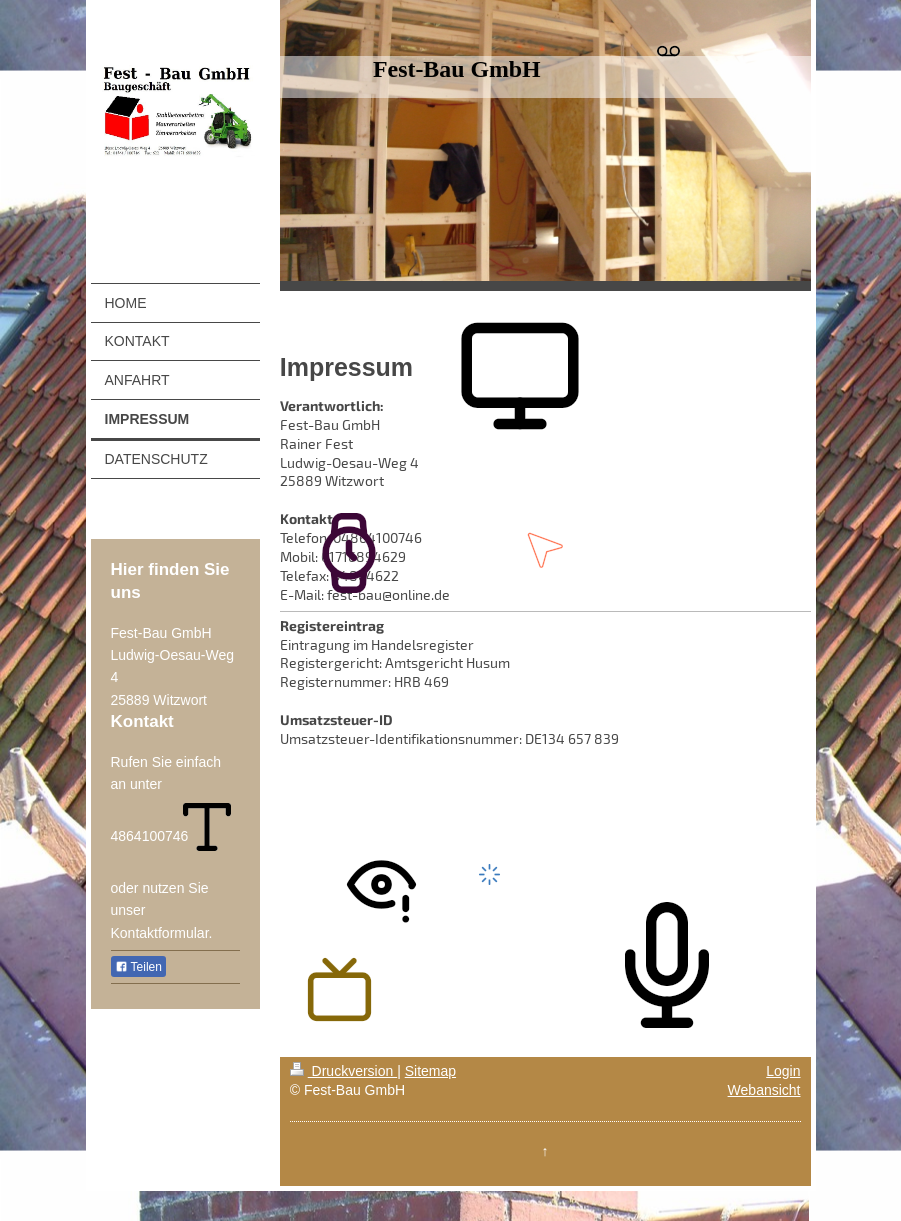 This screenshot has height=1221, width=901. What do you see at coordinates (207, 827) in the screenshot?
I see `access text formatting options` at bounding box center [207, 827].